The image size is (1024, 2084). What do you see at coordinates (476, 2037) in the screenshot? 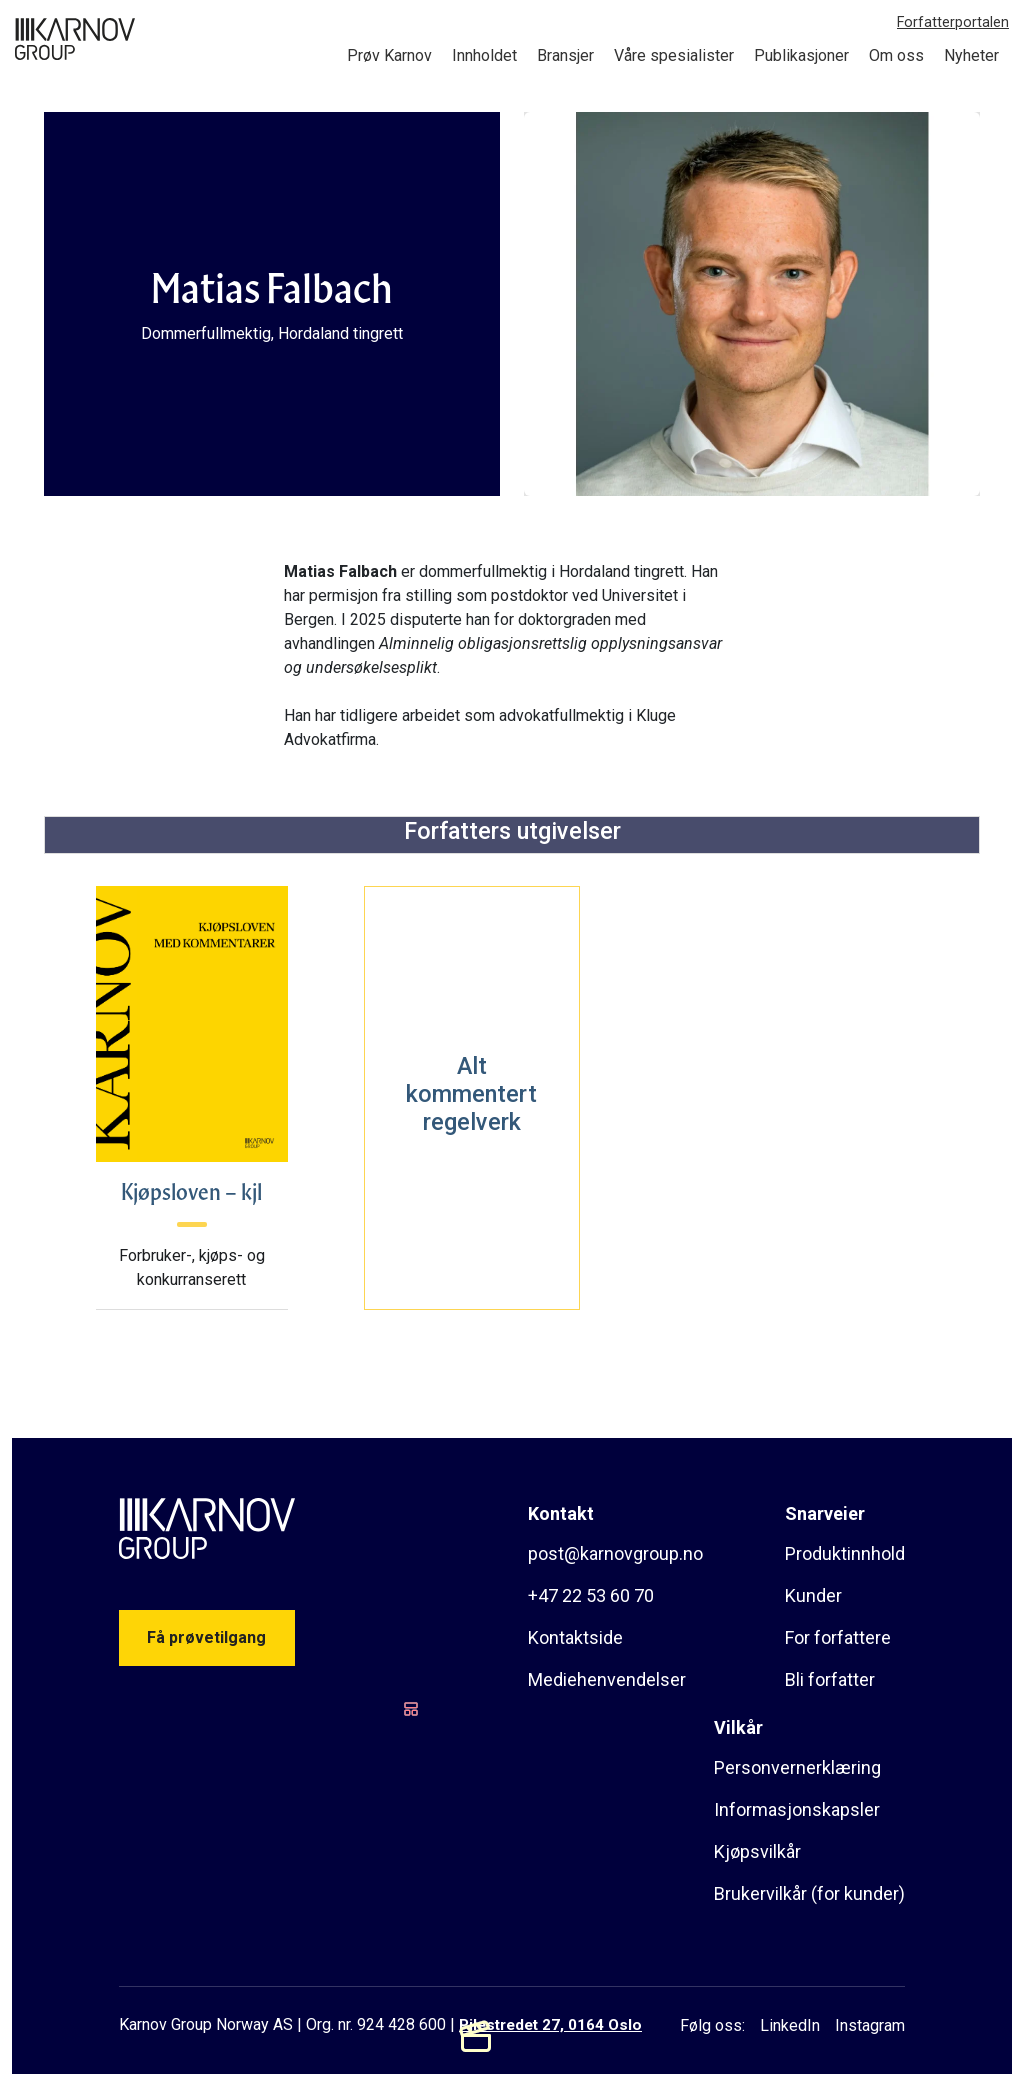
I see `access video or movie content` at bounding box center [476, 2037].